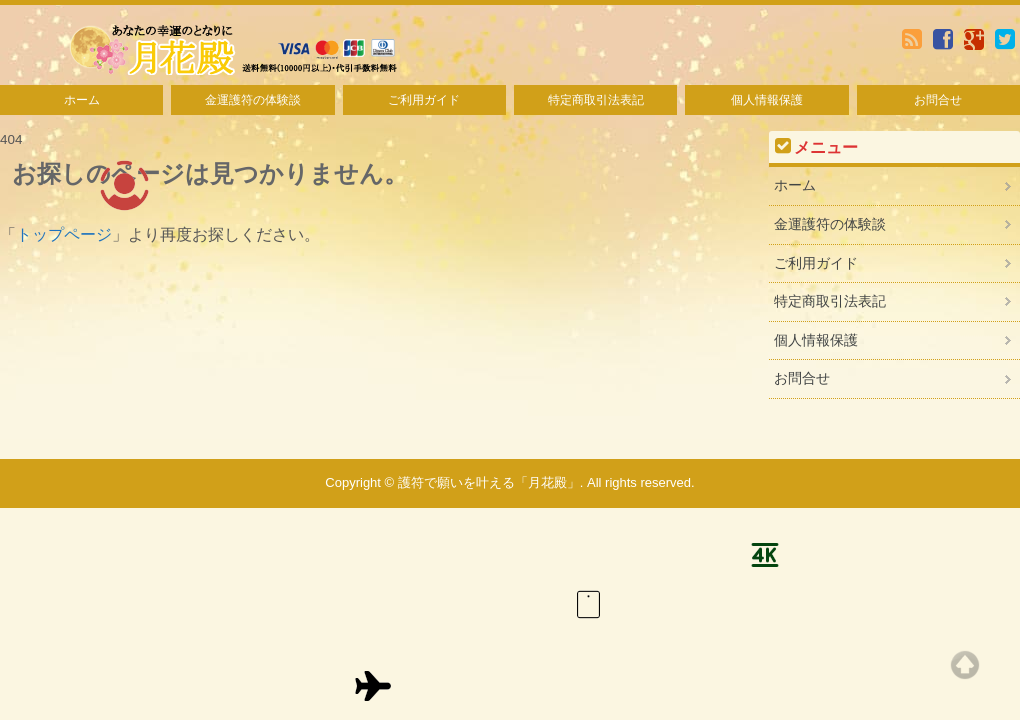 The width and height of the screenshot is (1020, 720). What do you see at coordinates (373, 686) in the screenshot?
I see `enable airplane mode` at bounding box center [373, 686].